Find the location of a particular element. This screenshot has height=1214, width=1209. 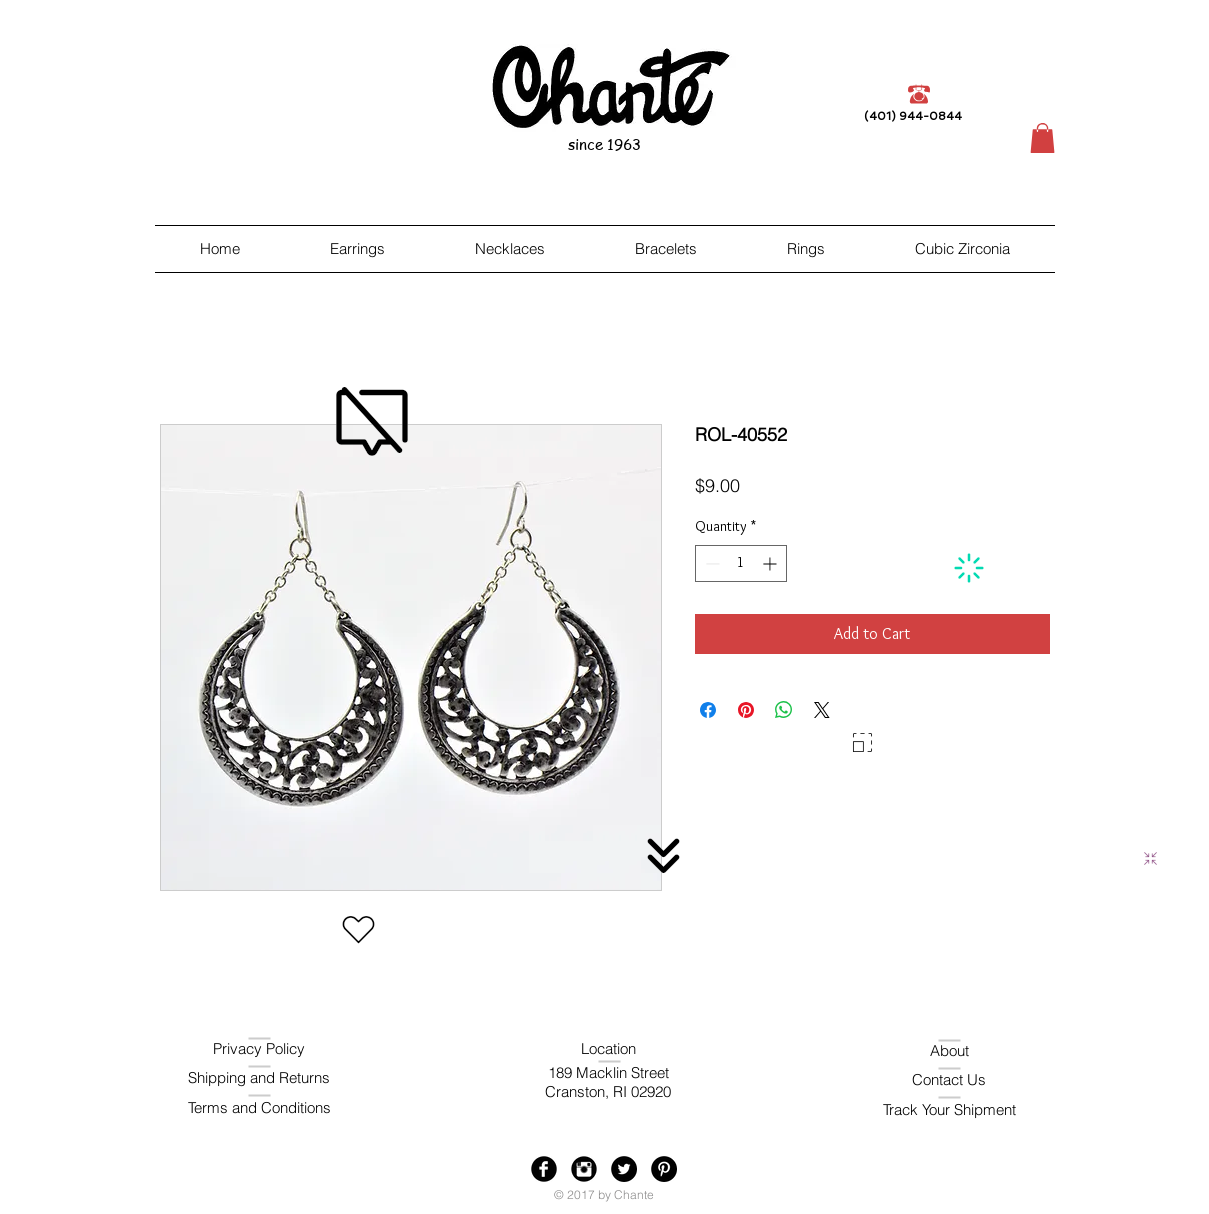

mute or disable chat notifications is located at coordinates (372, 420).